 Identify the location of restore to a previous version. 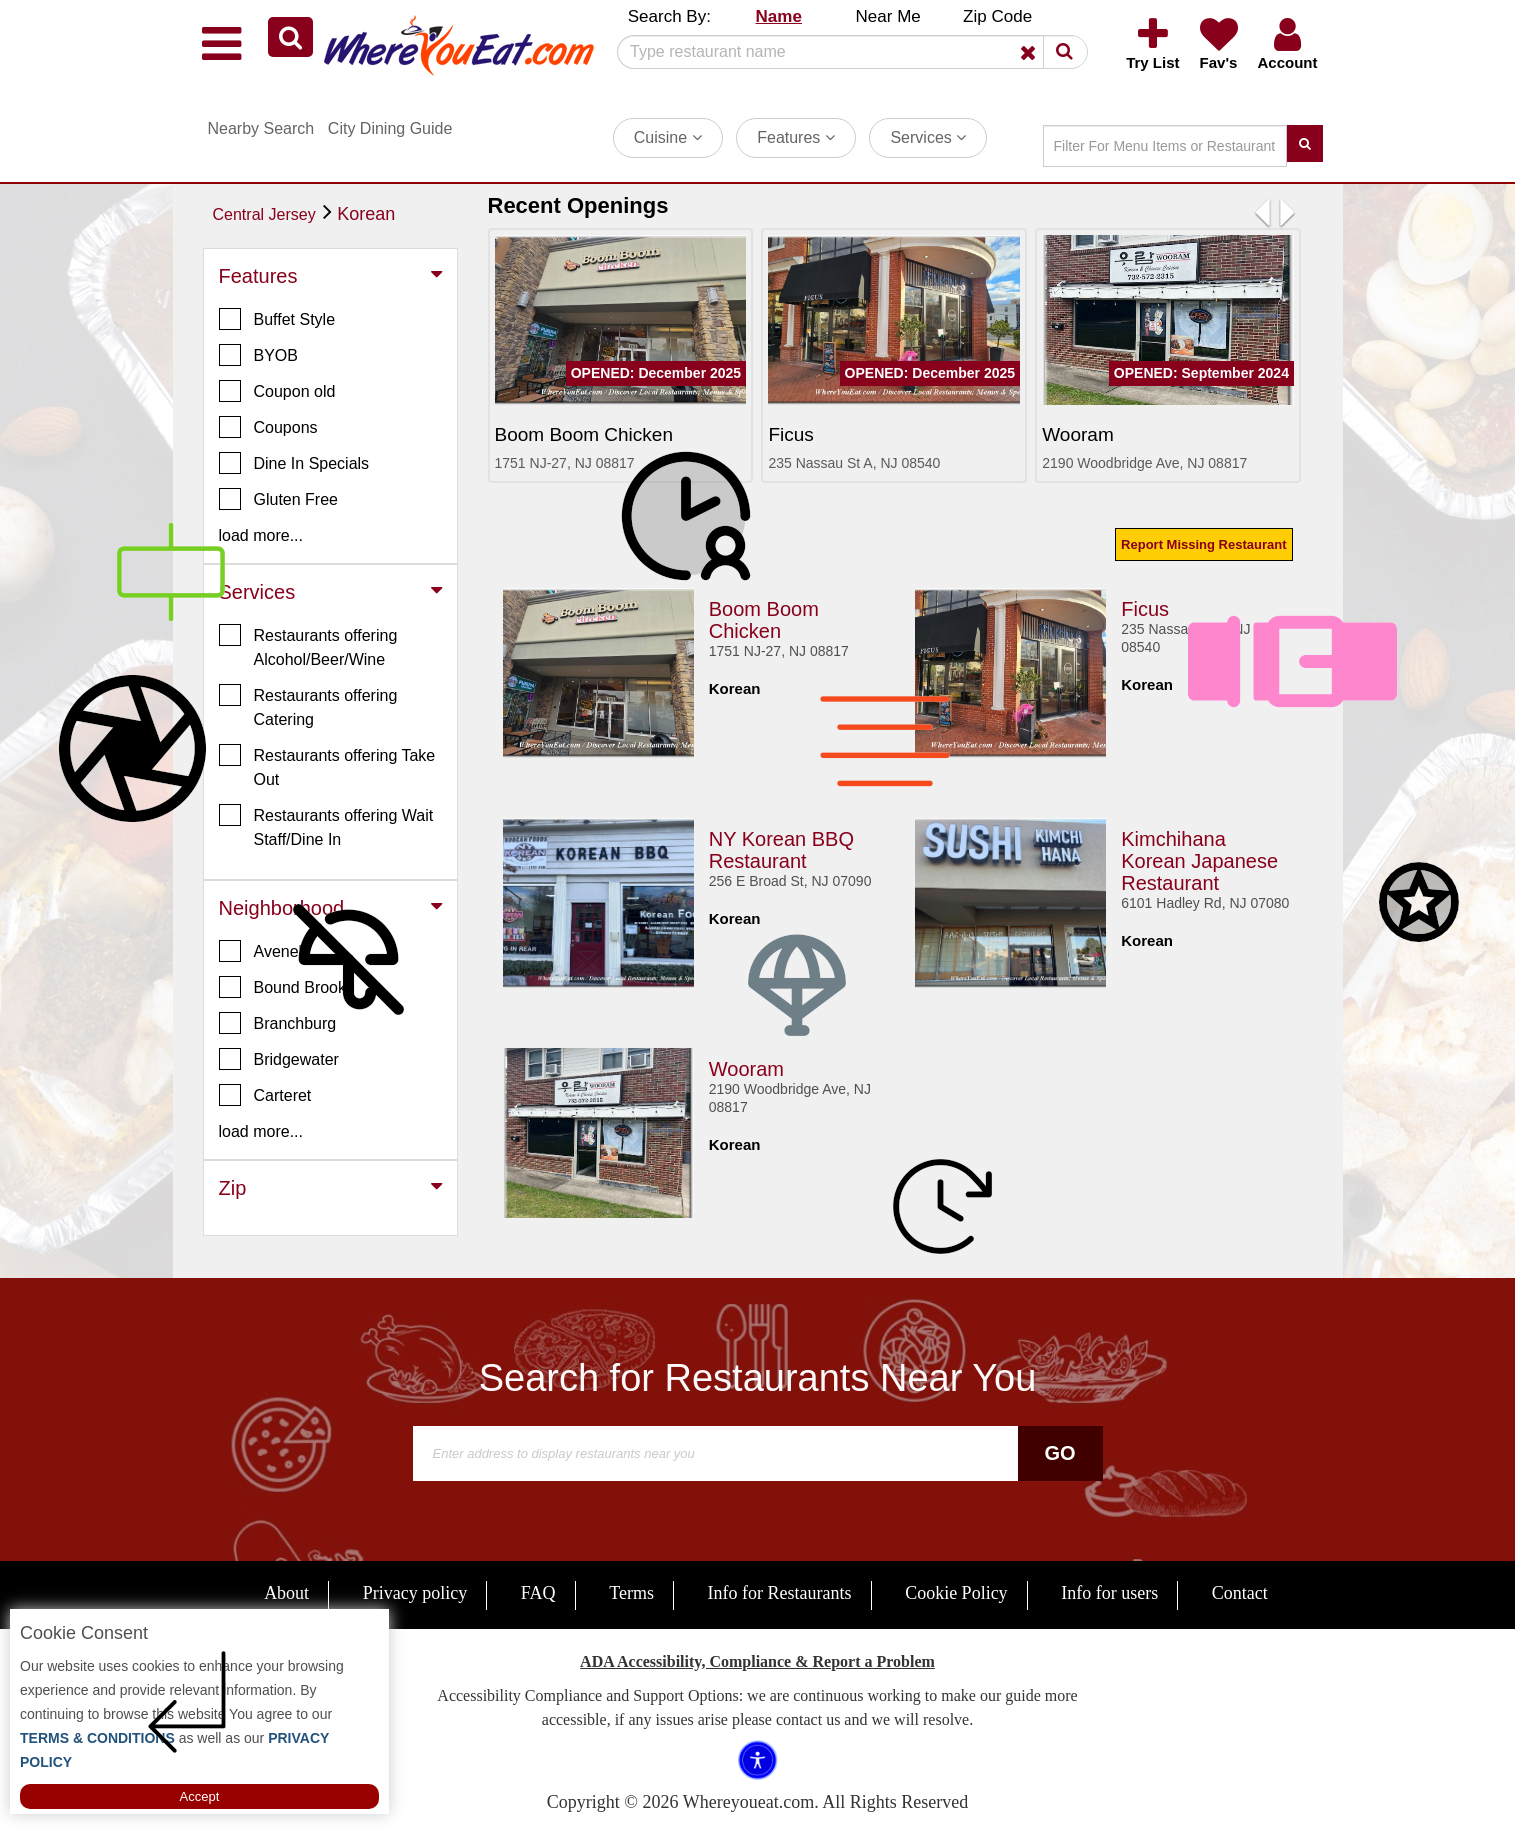
(940, 1206).